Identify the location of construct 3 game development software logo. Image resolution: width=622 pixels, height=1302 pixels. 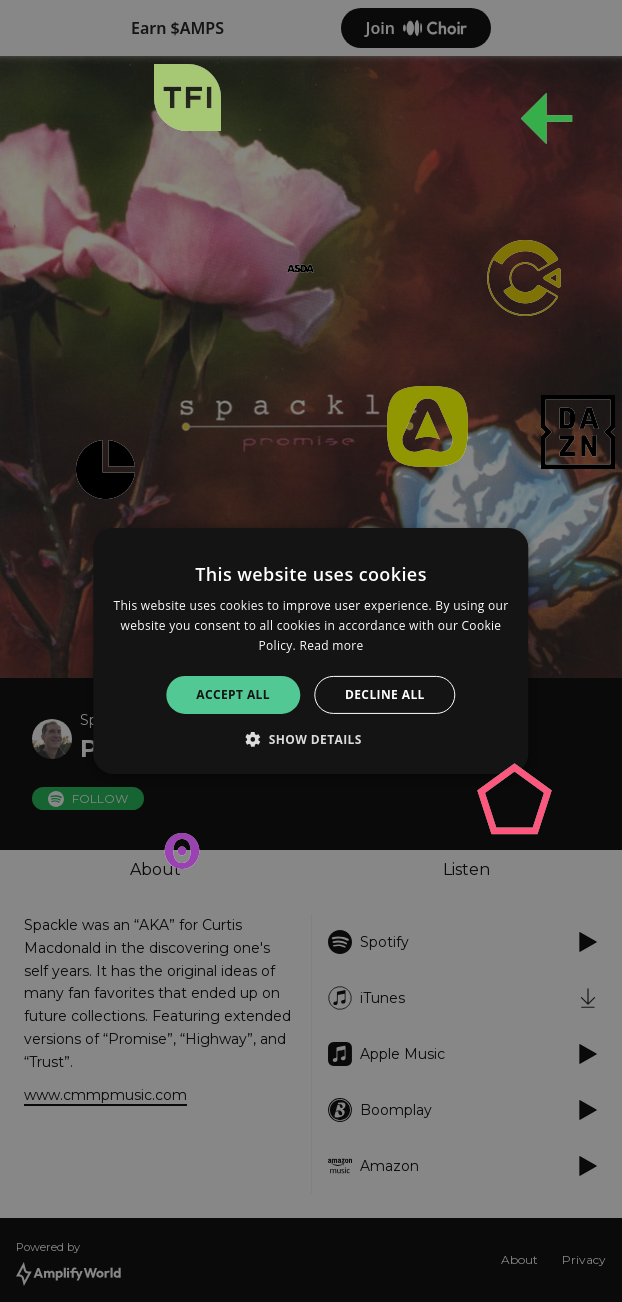
(524, 278).